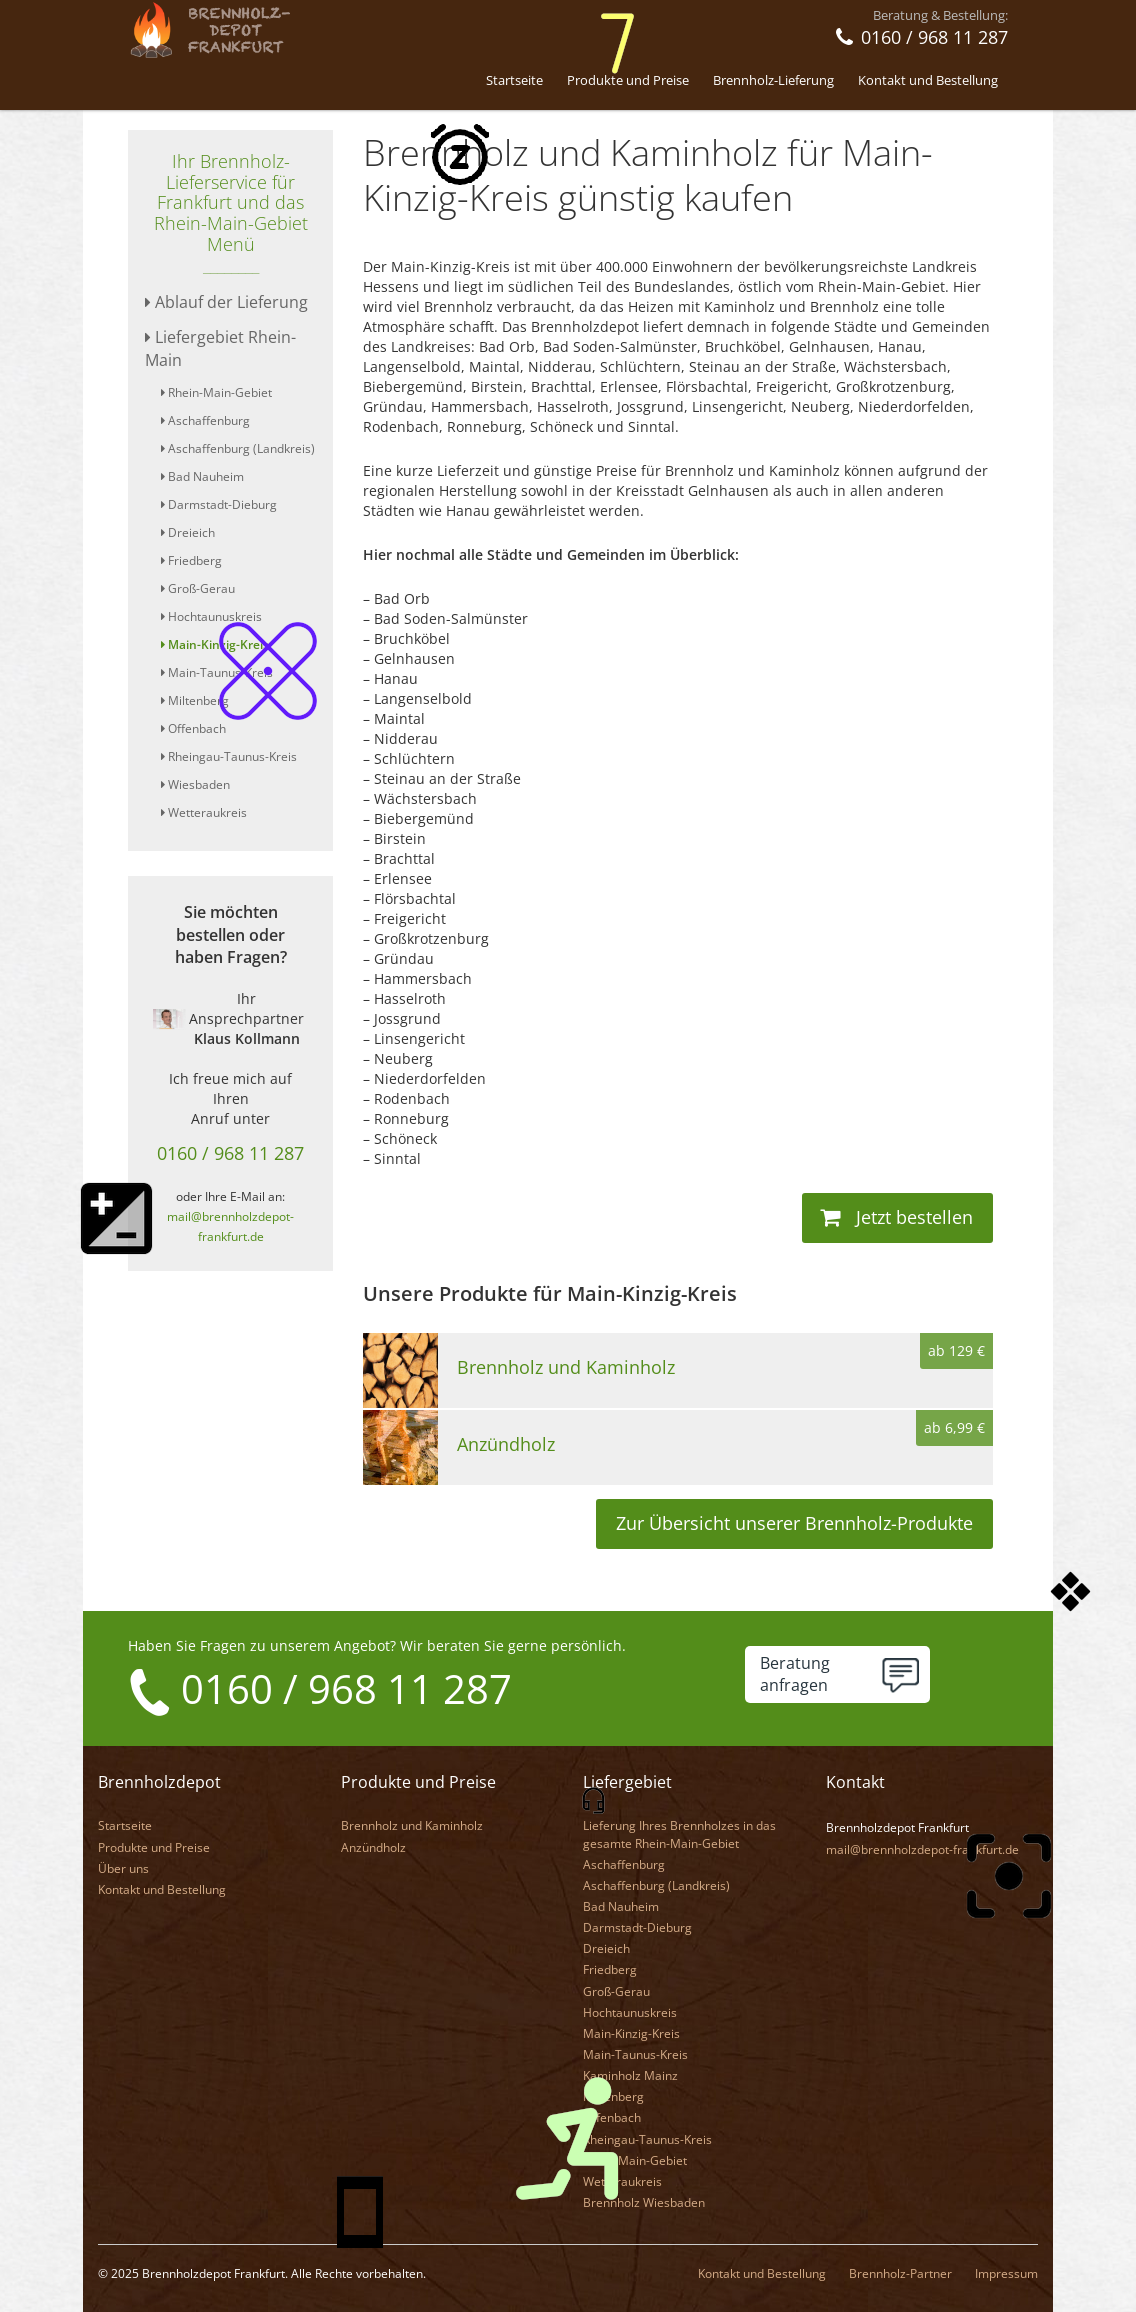 This screenshot has height=2312, width=1136. I want to click on access first aid or medical help resources, so click(268, 671).